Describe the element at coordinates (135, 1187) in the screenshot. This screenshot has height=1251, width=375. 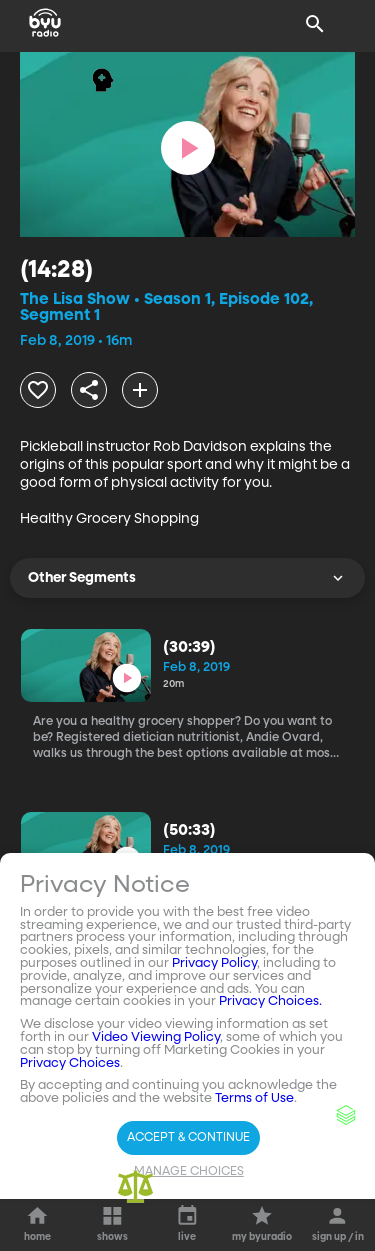
I see `access legal or terms of service information` at that location.